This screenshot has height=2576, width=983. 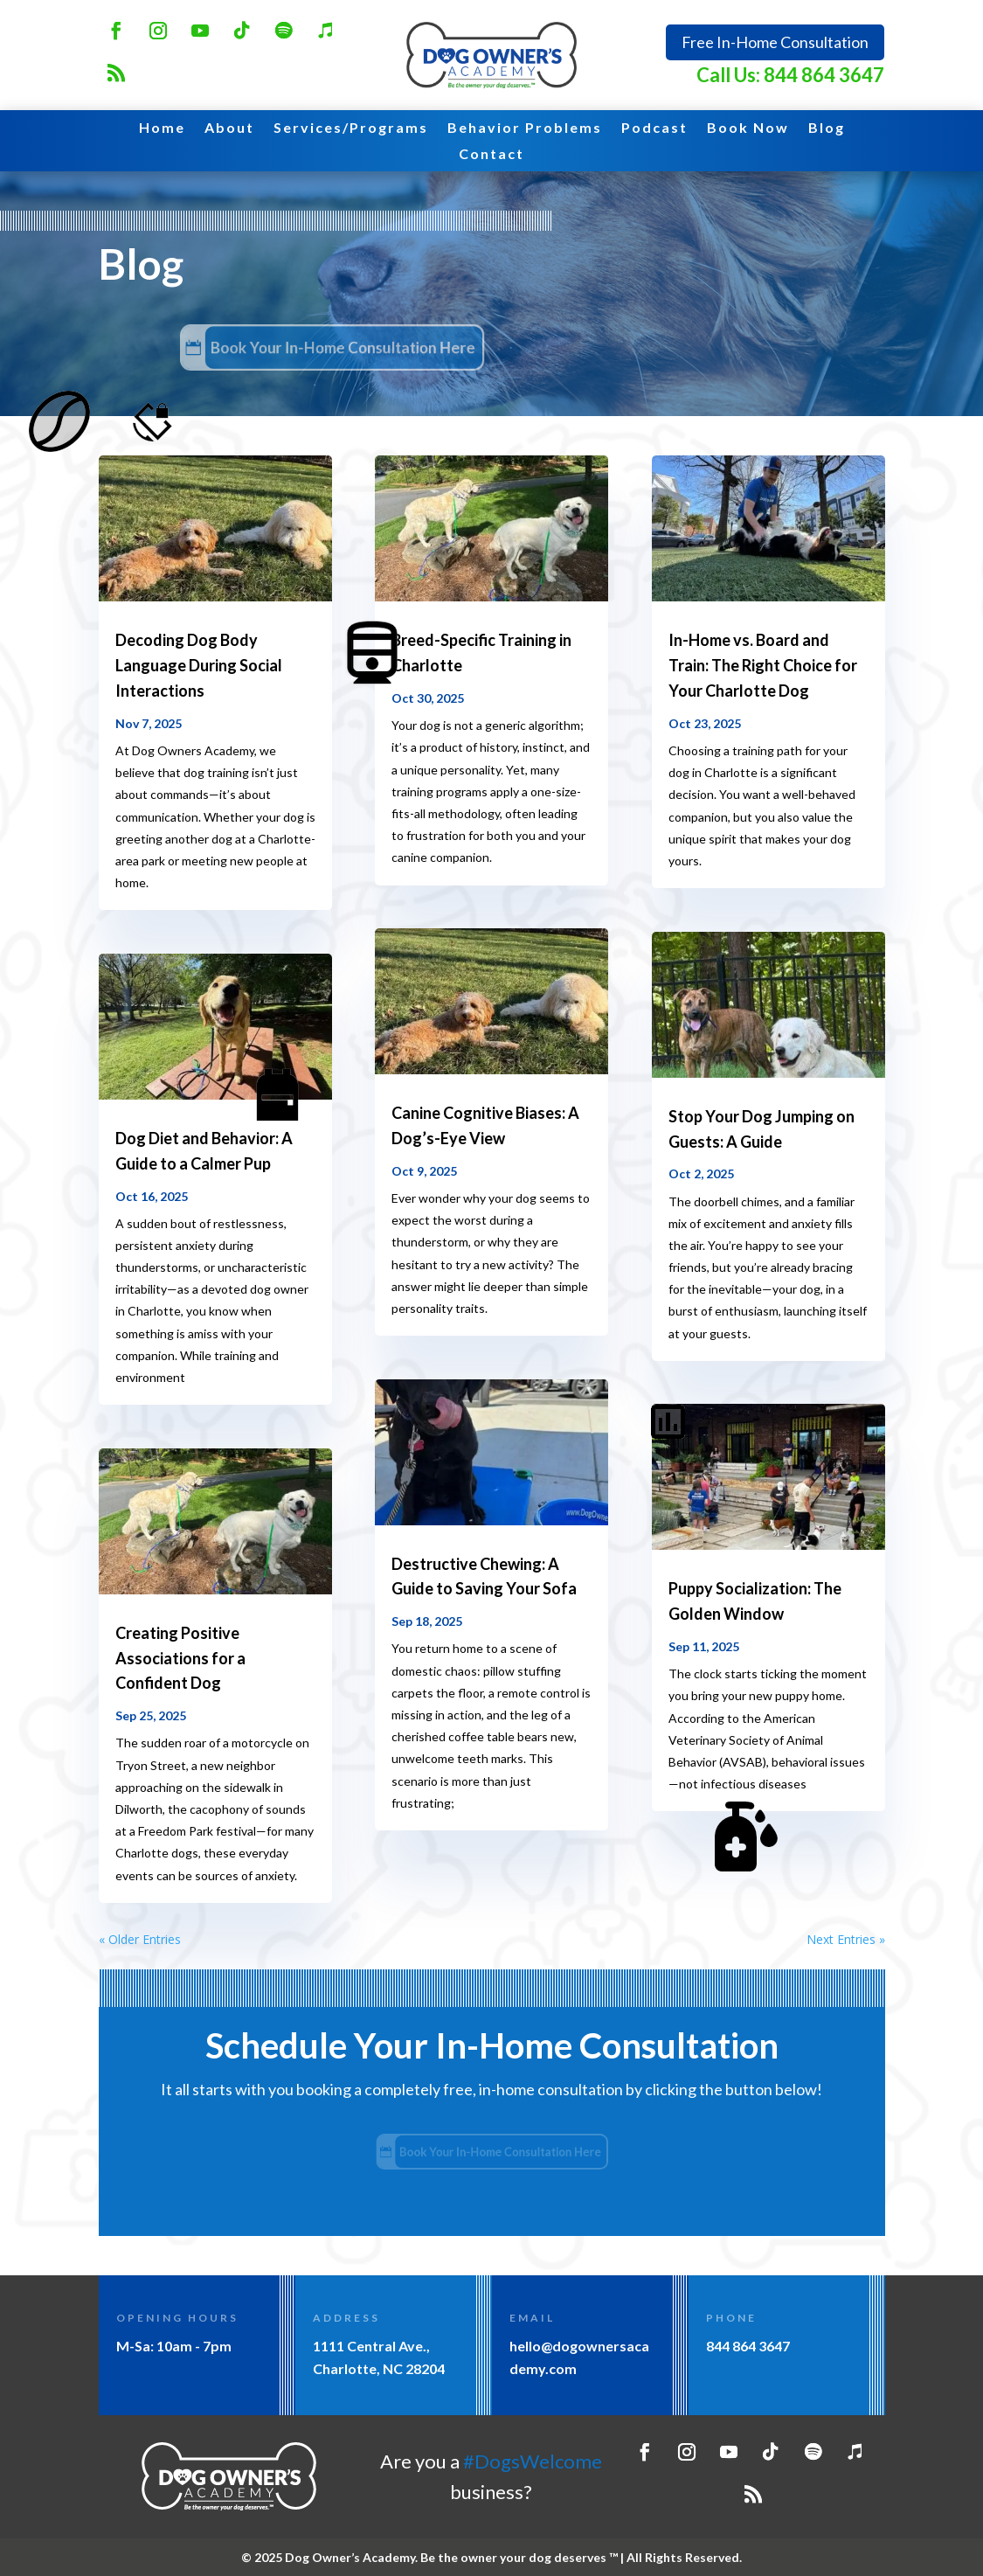 I want to click on view poll results, so click(x=668, y=1421).